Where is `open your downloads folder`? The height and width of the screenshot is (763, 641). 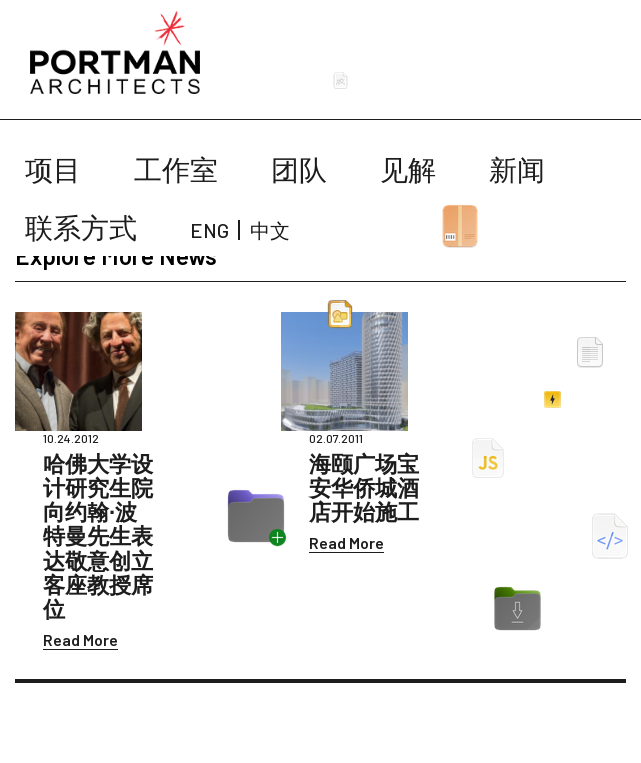 open your downloads folder is located at coordinates (517, 608).